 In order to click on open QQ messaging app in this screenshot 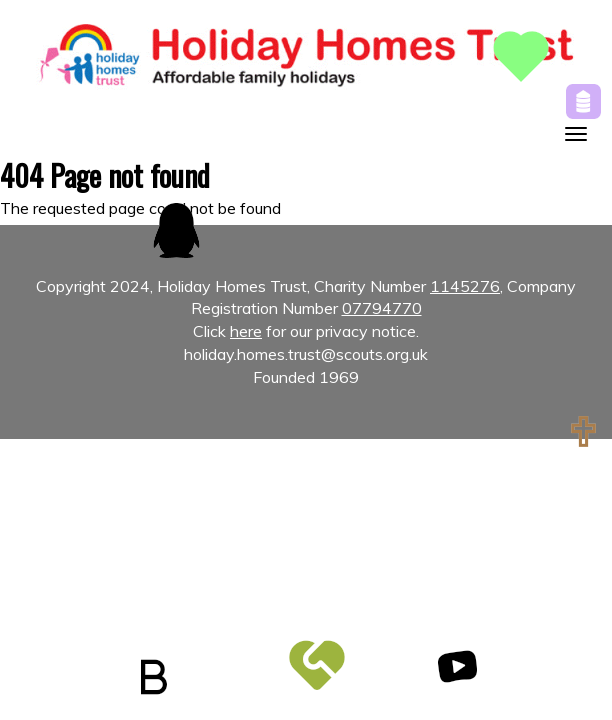, I will do `click(176, 230)`.